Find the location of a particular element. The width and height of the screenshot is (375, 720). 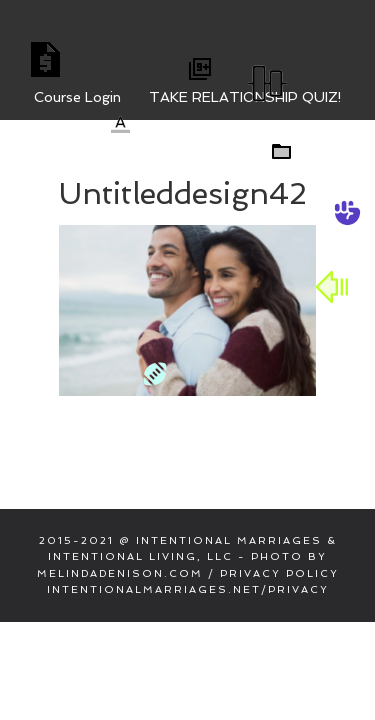

access football or american sports content is located at coordinates (155, 374).